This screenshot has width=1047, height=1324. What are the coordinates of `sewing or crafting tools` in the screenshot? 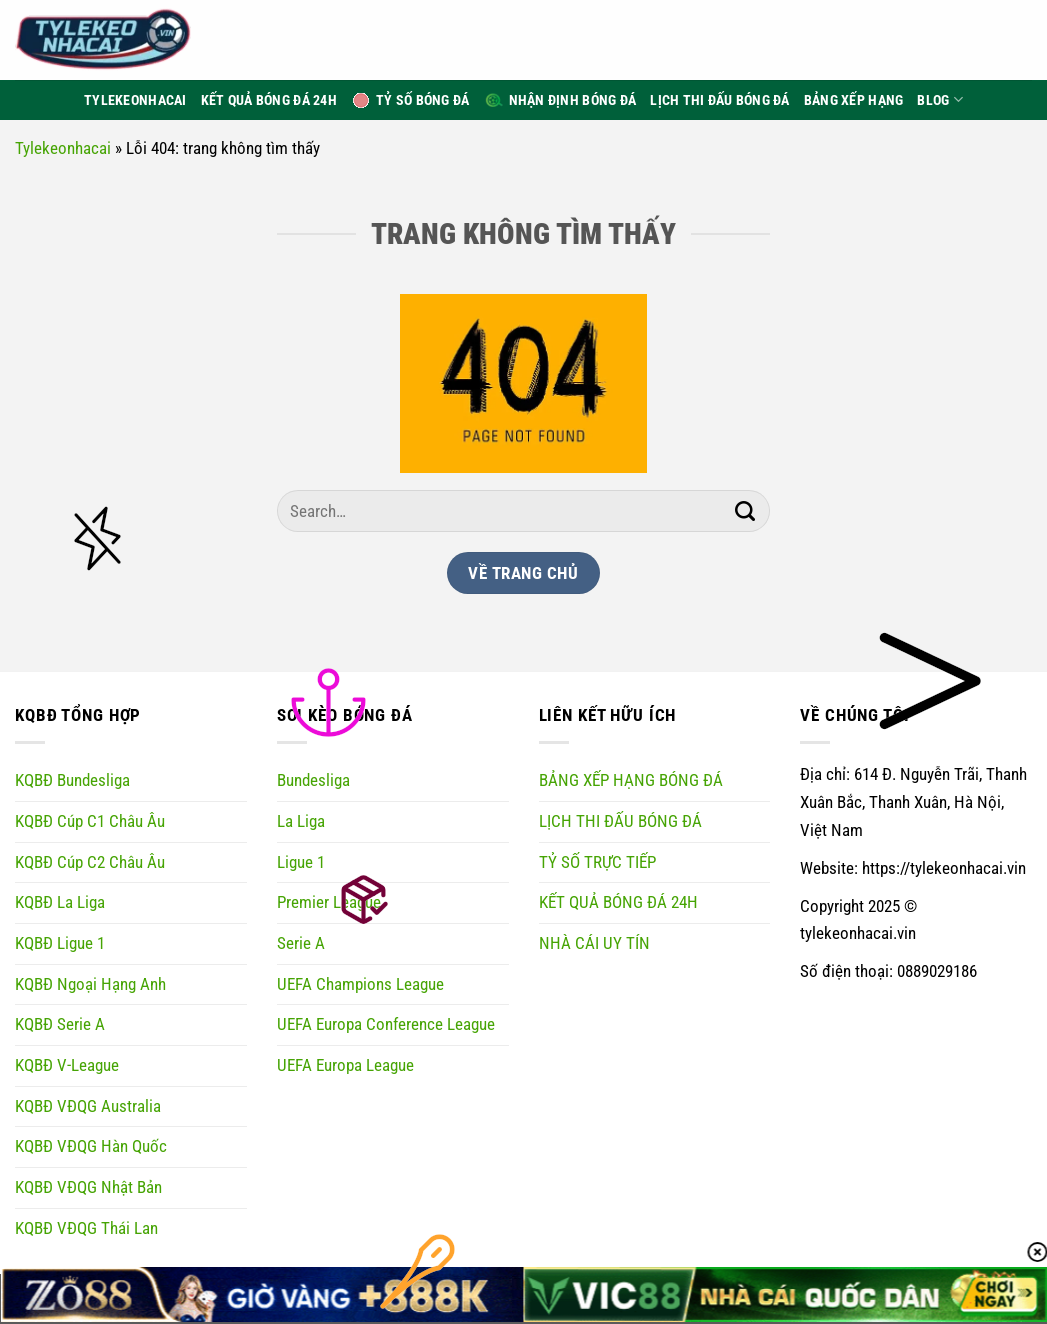 It's located at (417, 1271).